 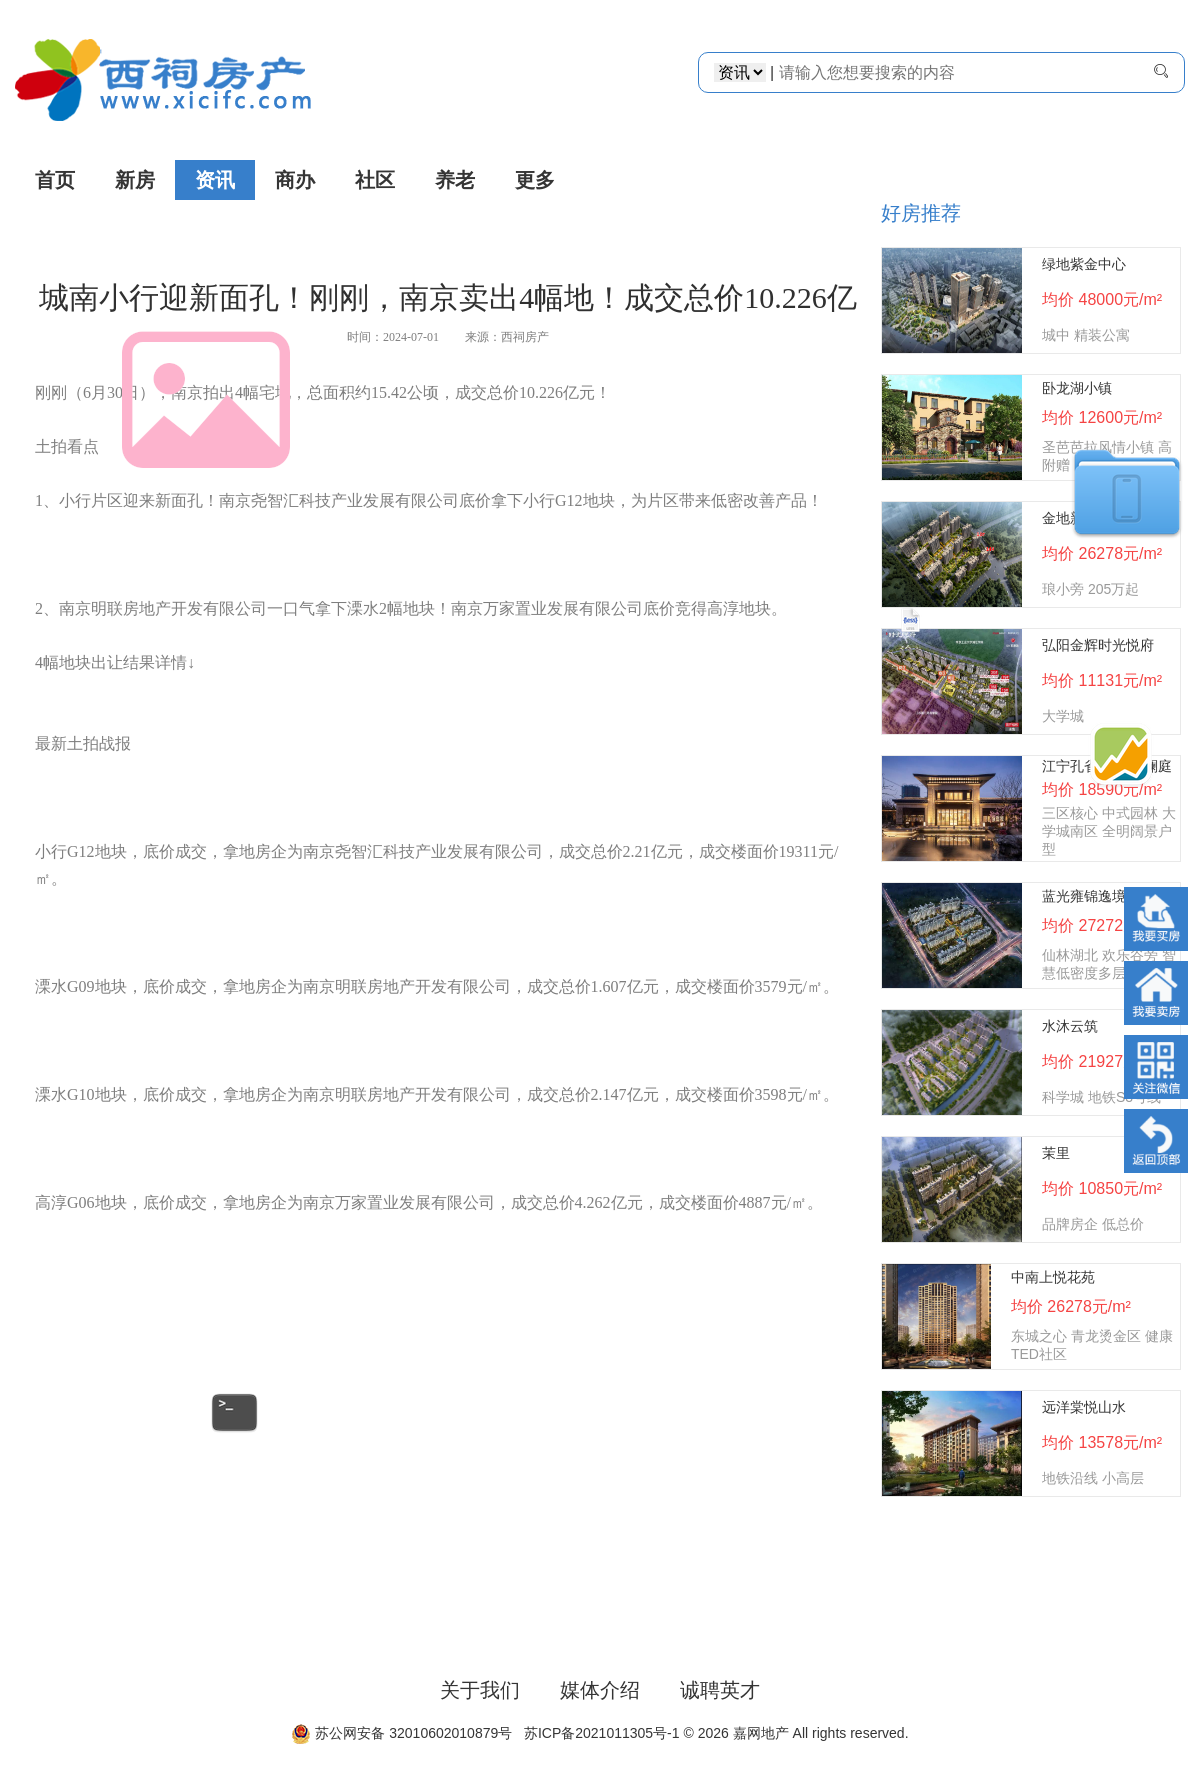 What do you see at coordinates (206, 405) in the screenshot?
I see `open photo viewer application` at bounding box center [206, 405].